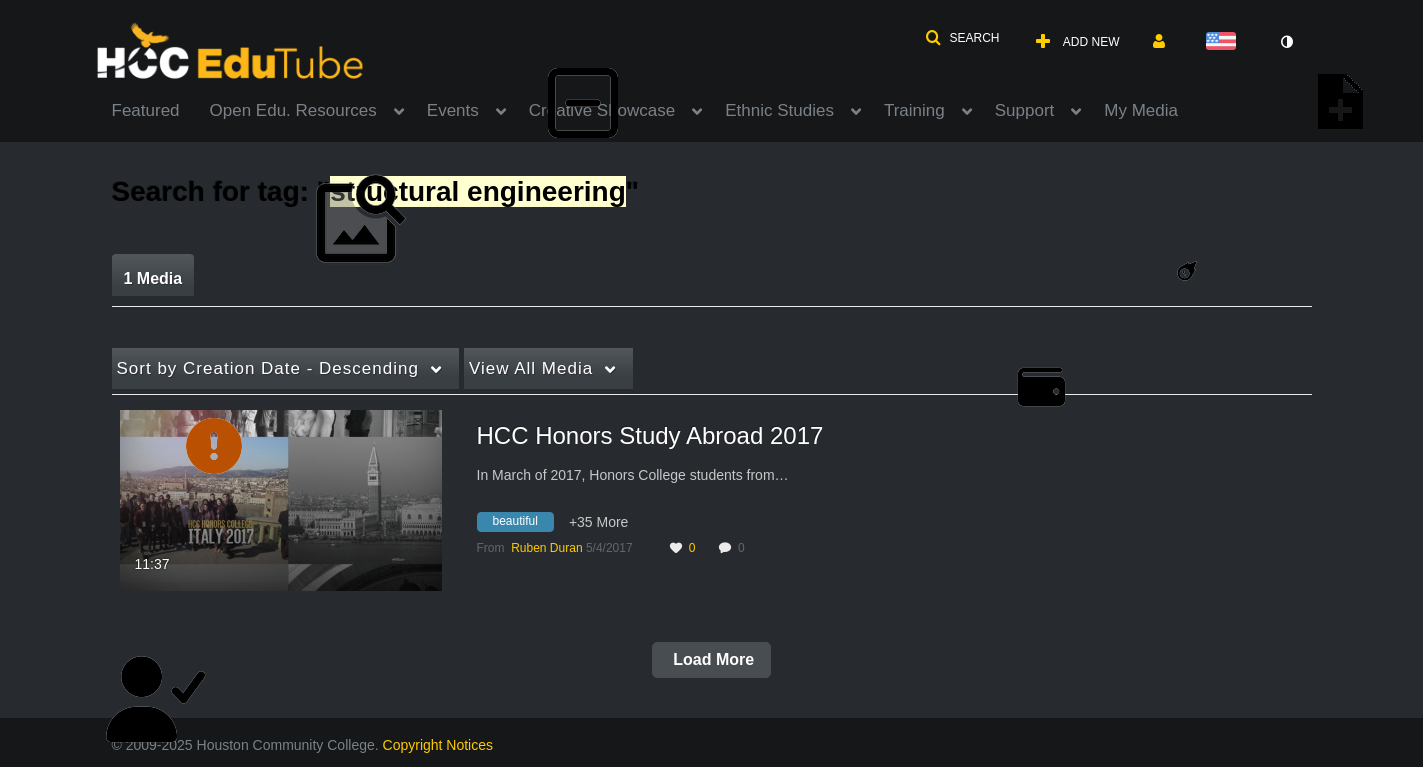 Image resolution: width=1423 pixels, height=767 pixels. What do you see at coordinates (1340, 101) in the screenshot?
I see `create a new note or document` at bounding box center [1340, 101].